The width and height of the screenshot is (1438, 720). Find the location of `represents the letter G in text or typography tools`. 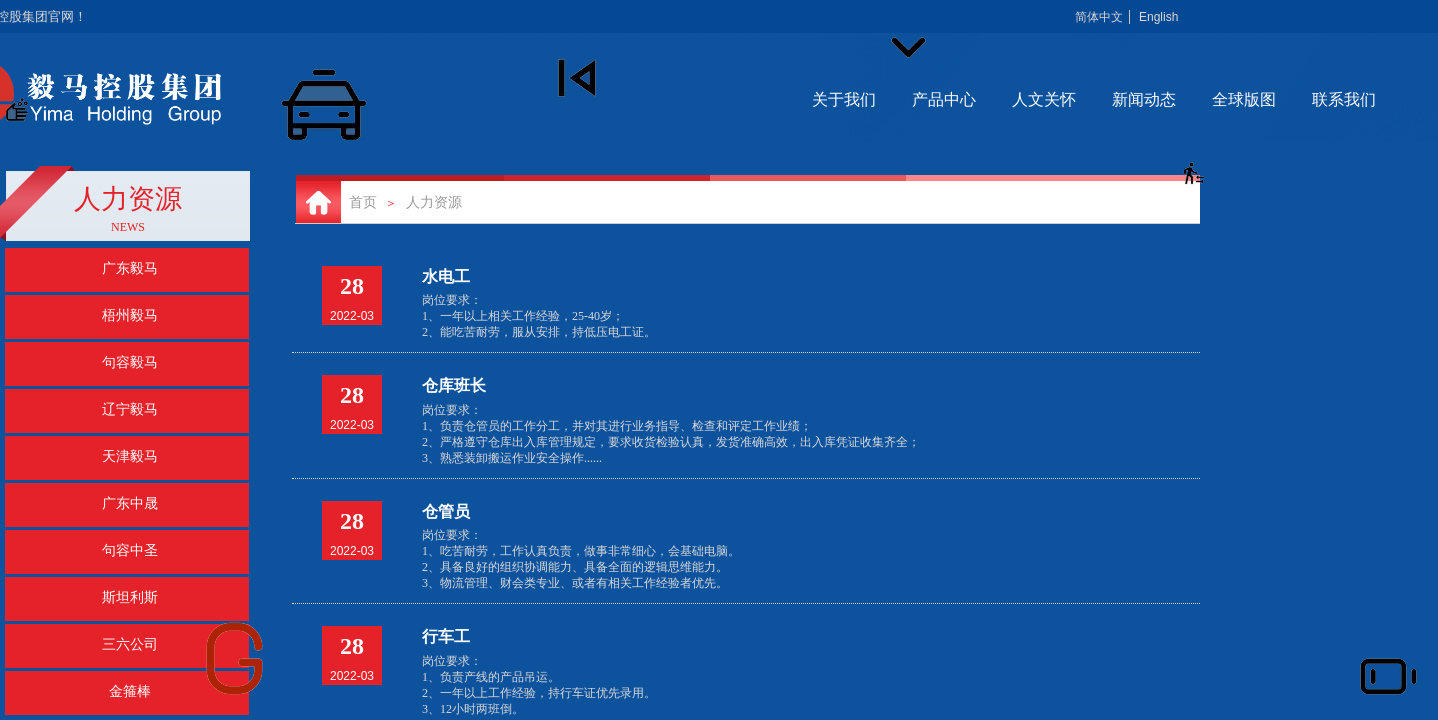

represents the letter G in text or typography tools is located at coordinates (234, 658).